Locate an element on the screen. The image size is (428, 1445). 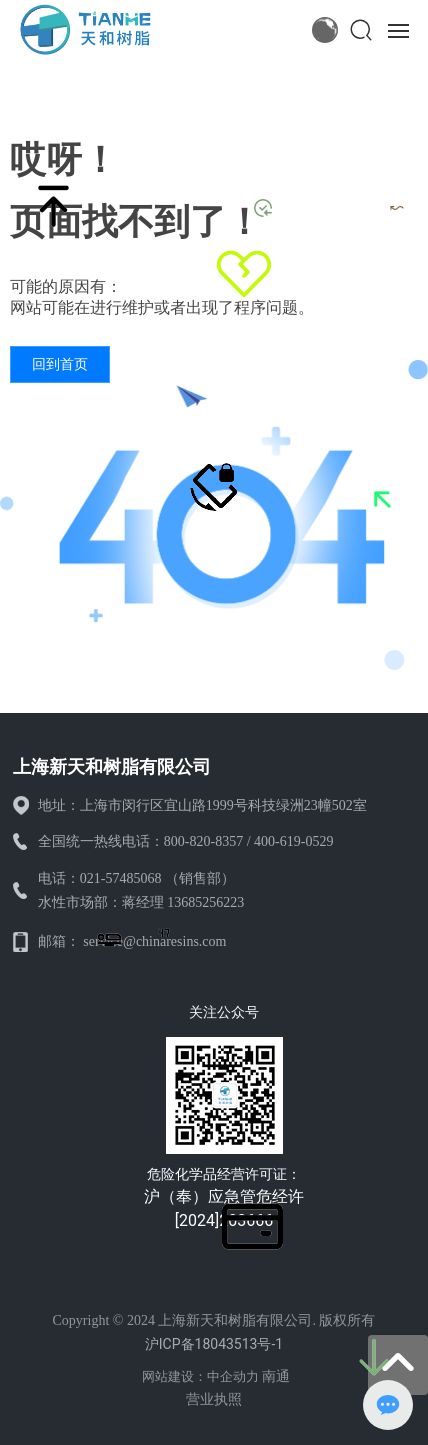
undo or revert to previous state is located at coordinates (397, 208).